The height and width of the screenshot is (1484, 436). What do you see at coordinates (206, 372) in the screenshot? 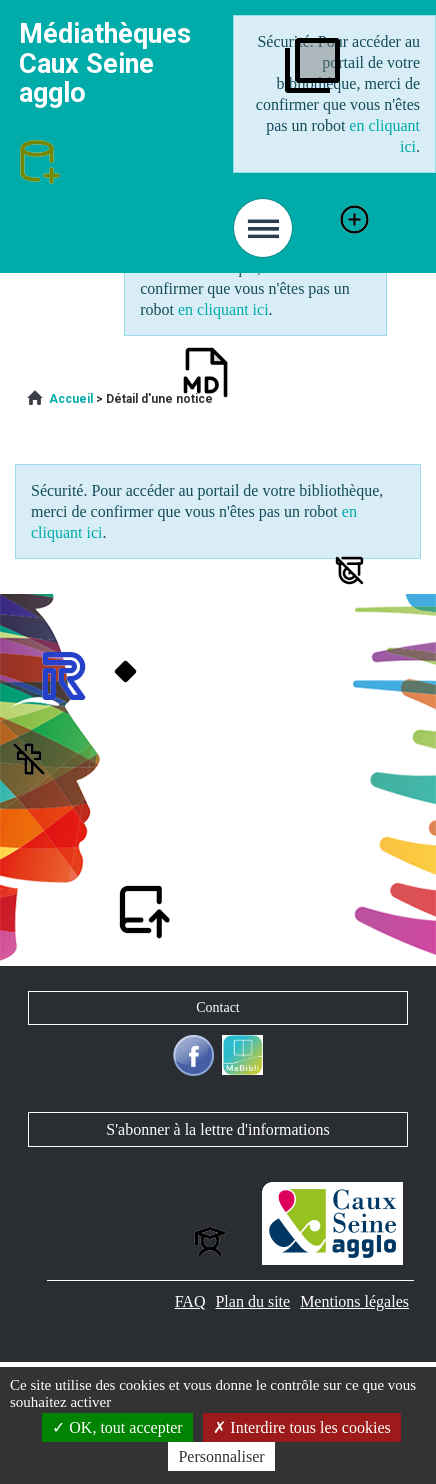
I see `markdown file type indicator` at bounding box center [206, 372].